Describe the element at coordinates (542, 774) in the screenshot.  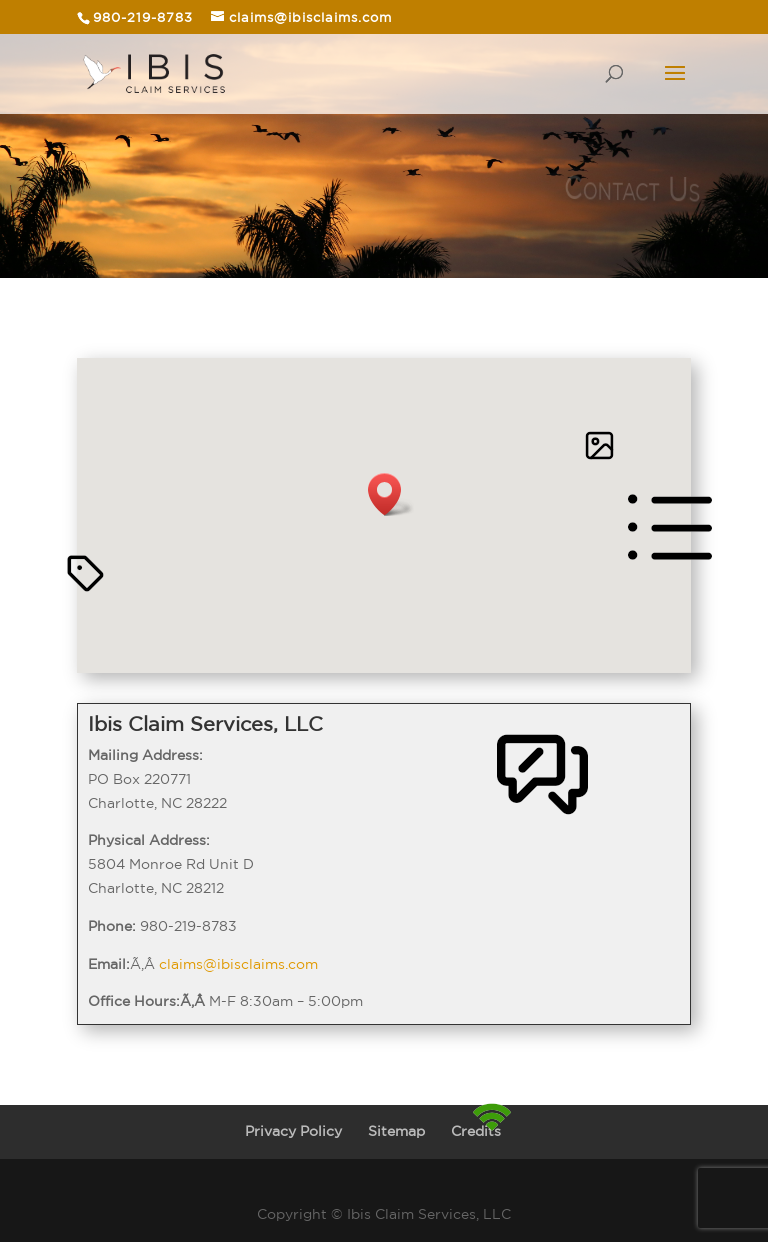
I see `indicates a duplicate discussion thread` at that location.